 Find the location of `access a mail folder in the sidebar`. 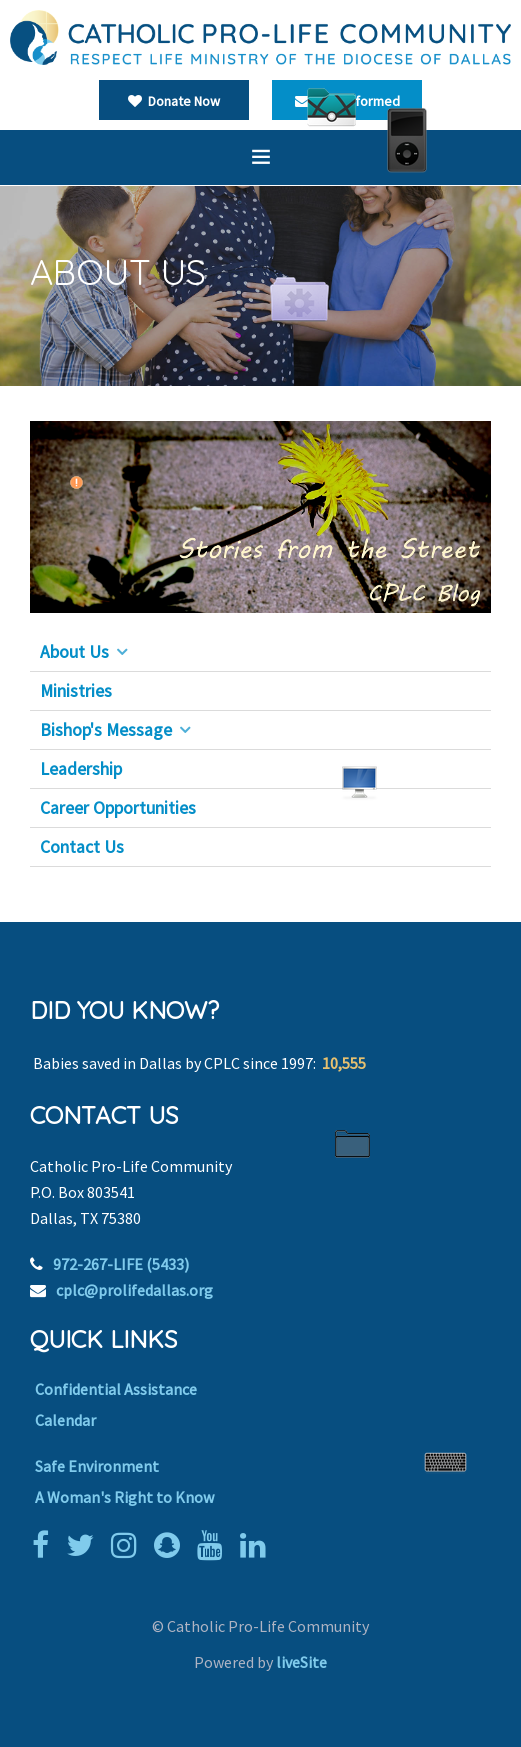

access a mail folder in the sidebar is located at coordinates (352, 1143).